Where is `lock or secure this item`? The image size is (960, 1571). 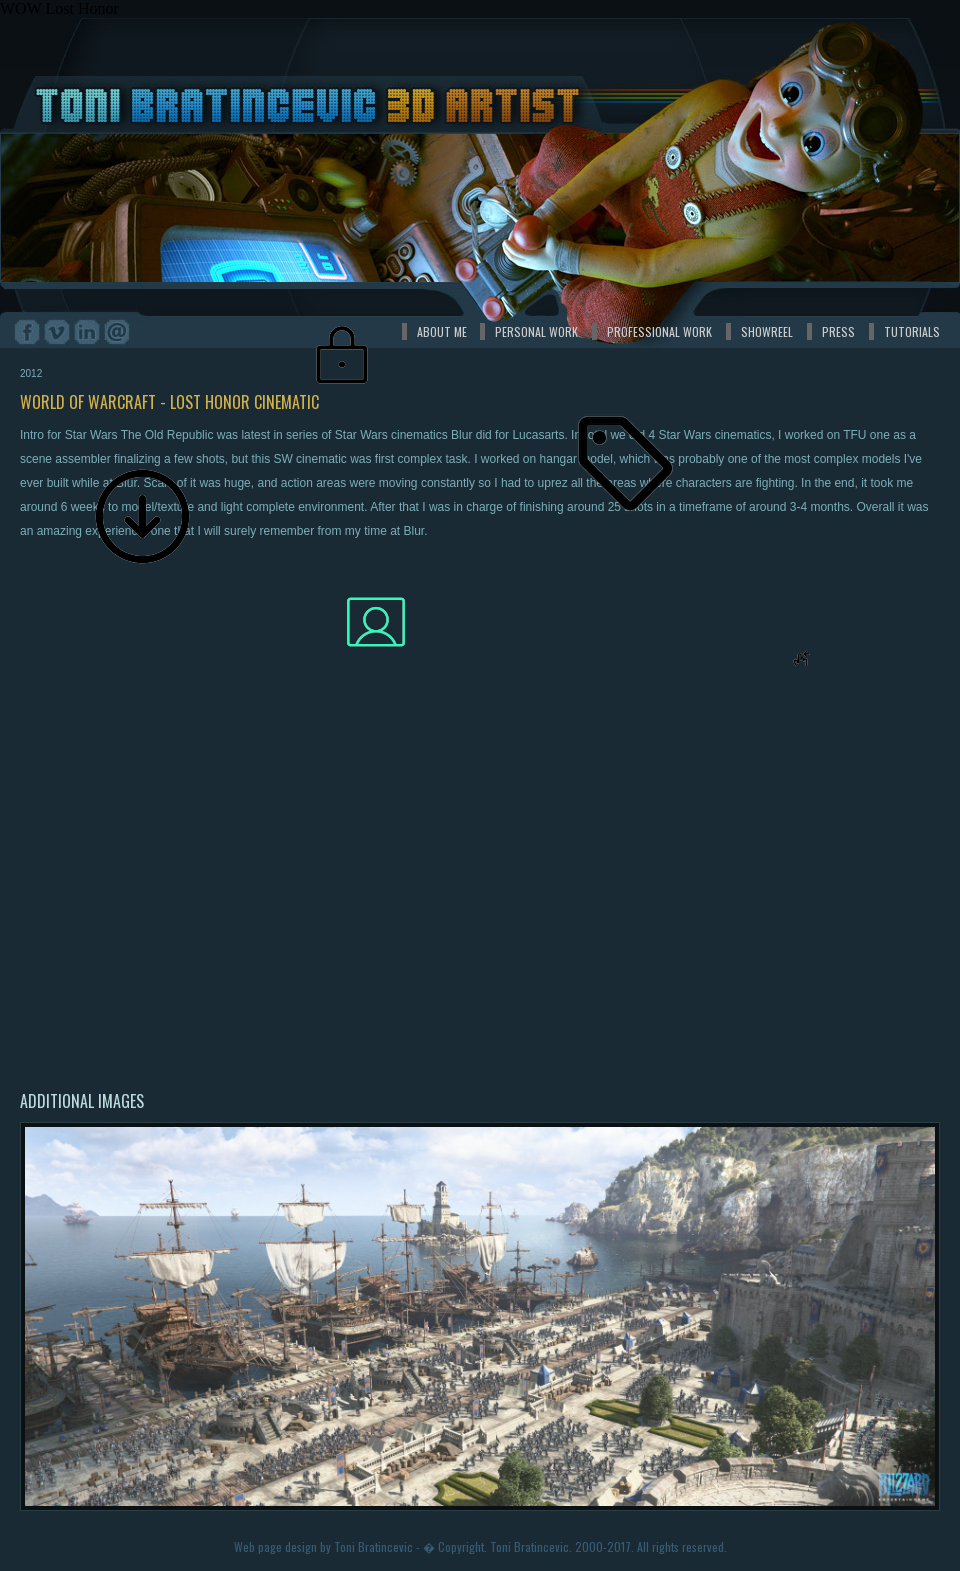
lock or secure this item is located at coordinates (342, 358).